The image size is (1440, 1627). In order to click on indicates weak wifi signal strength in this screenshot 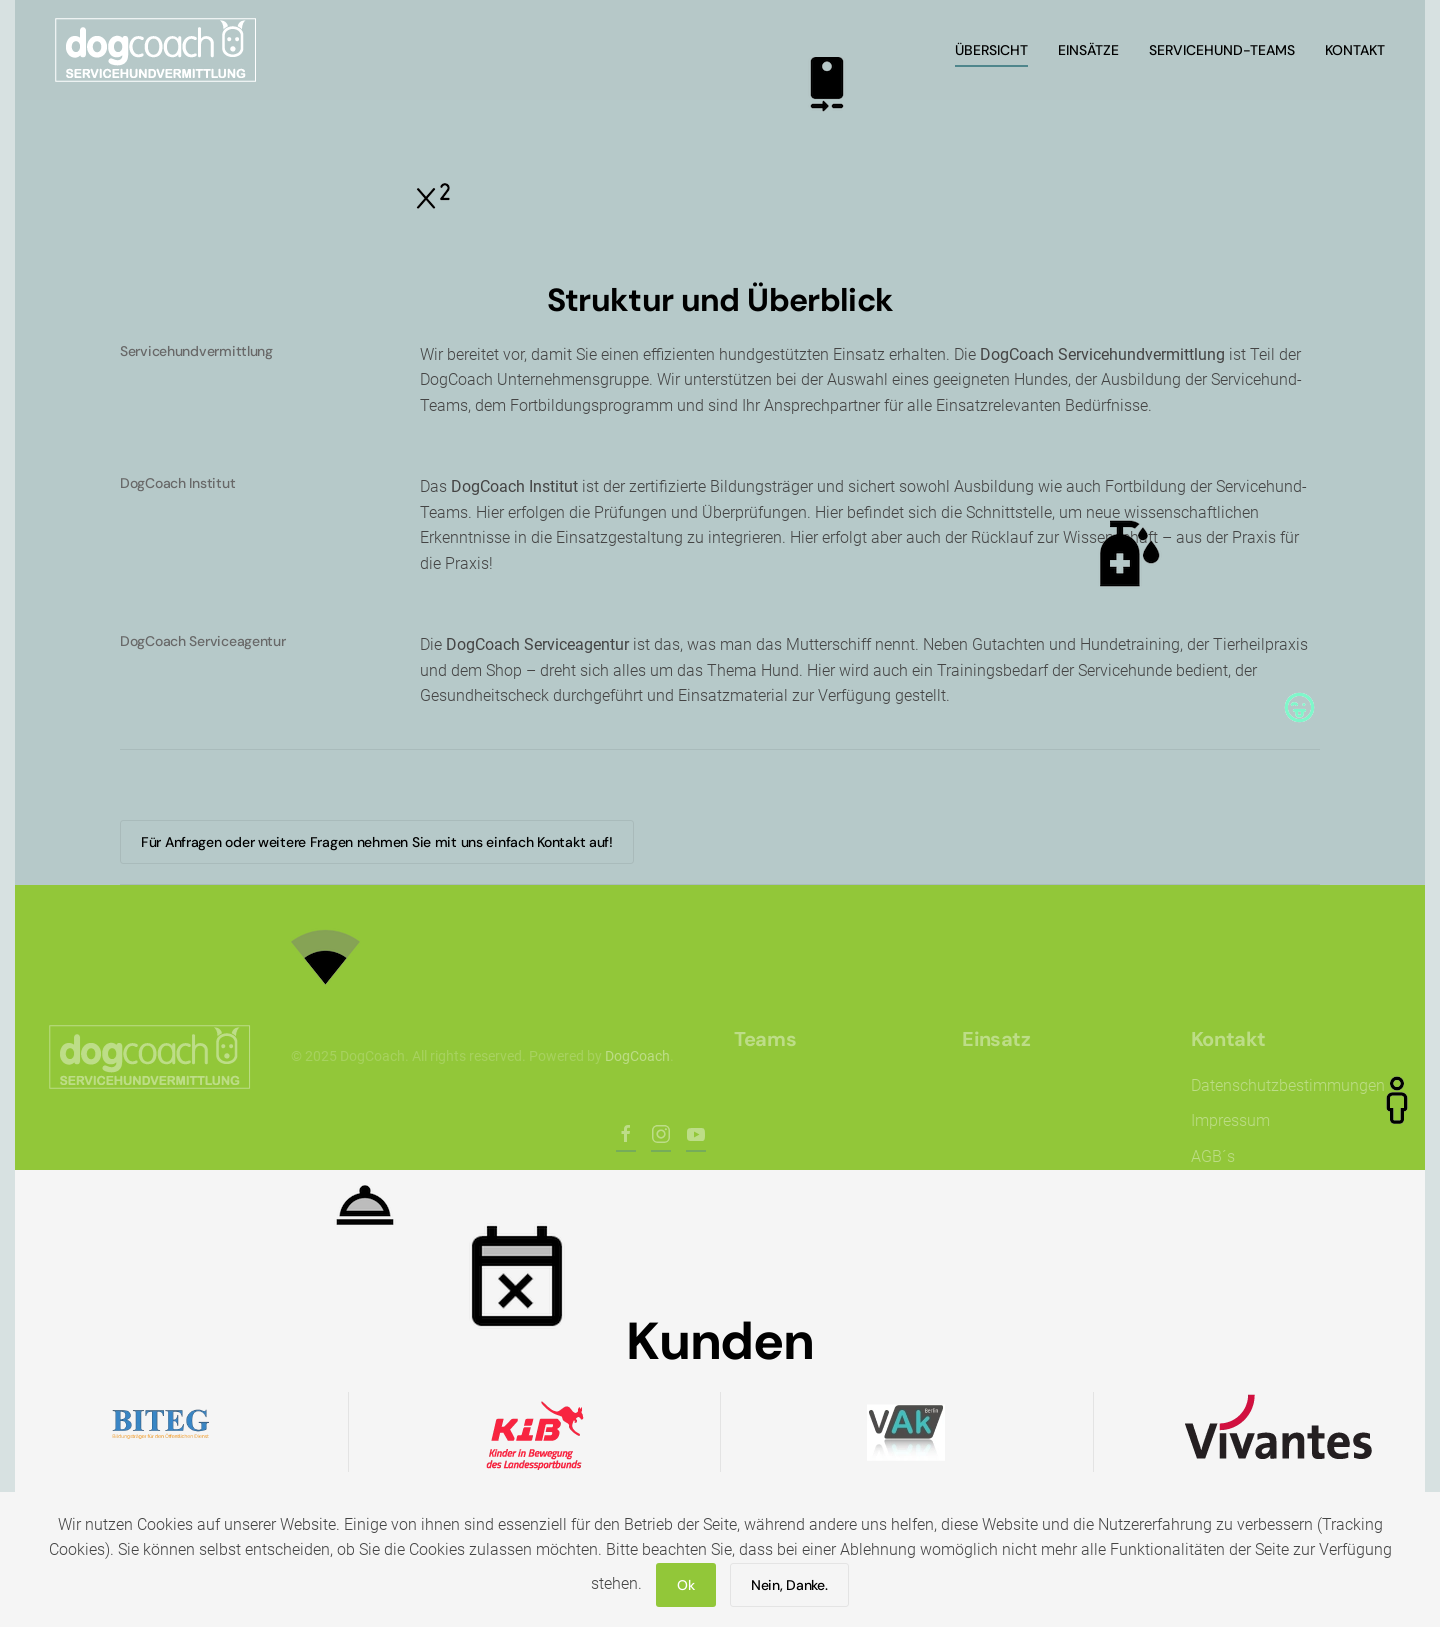, I will do `click(325, 956)`.